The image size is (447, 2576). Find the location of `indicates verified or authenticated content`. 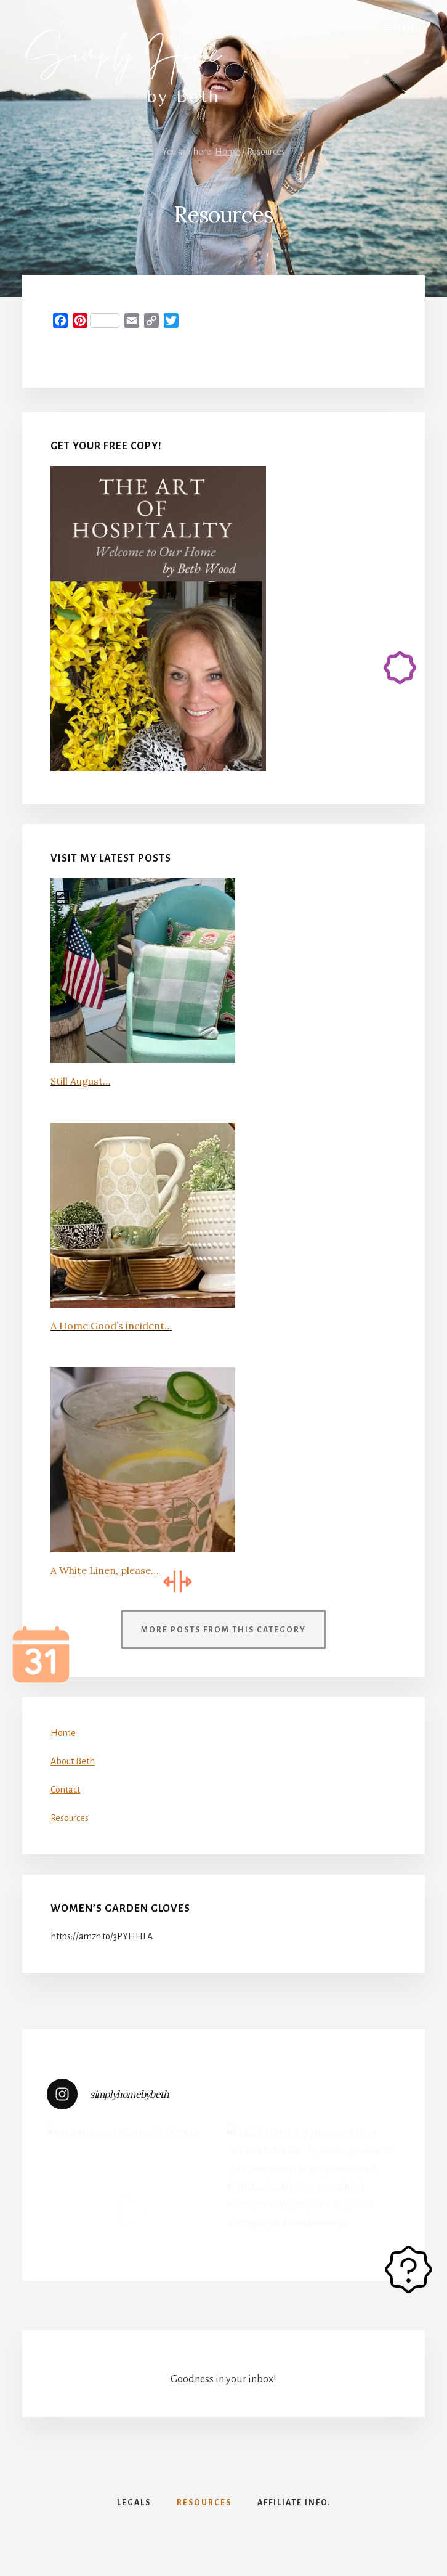

indicates verified or authenticated content is located at coordinates (400, 667).